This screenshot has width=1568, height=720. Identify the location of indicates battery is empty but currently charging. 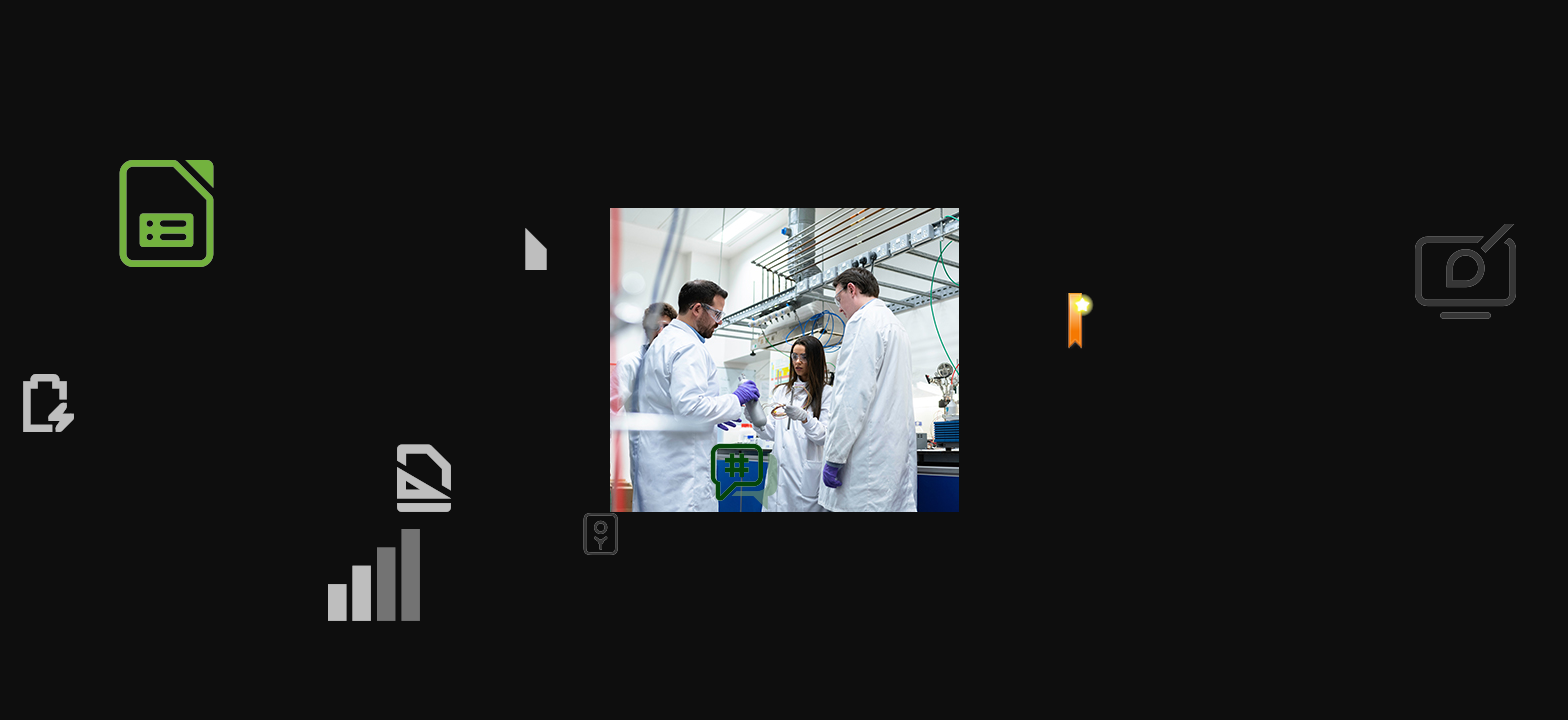
(45, 403).